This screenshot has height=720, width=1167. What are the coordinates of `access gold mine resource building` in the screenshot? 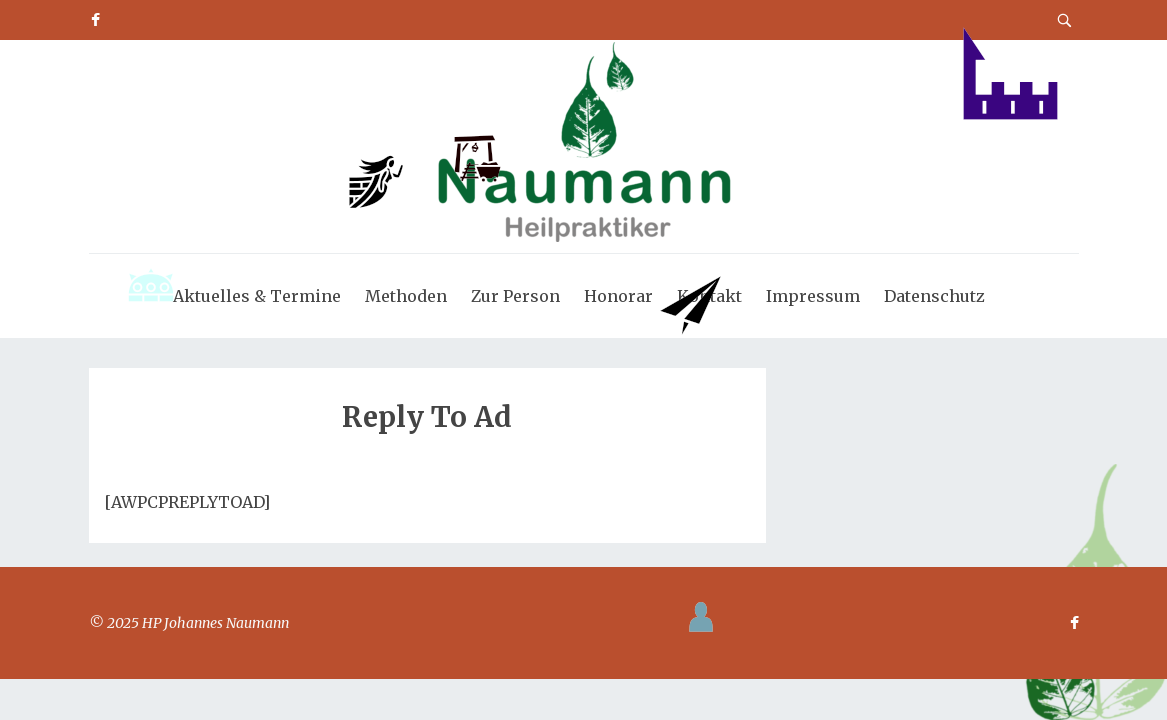 It's located at (477, 158).